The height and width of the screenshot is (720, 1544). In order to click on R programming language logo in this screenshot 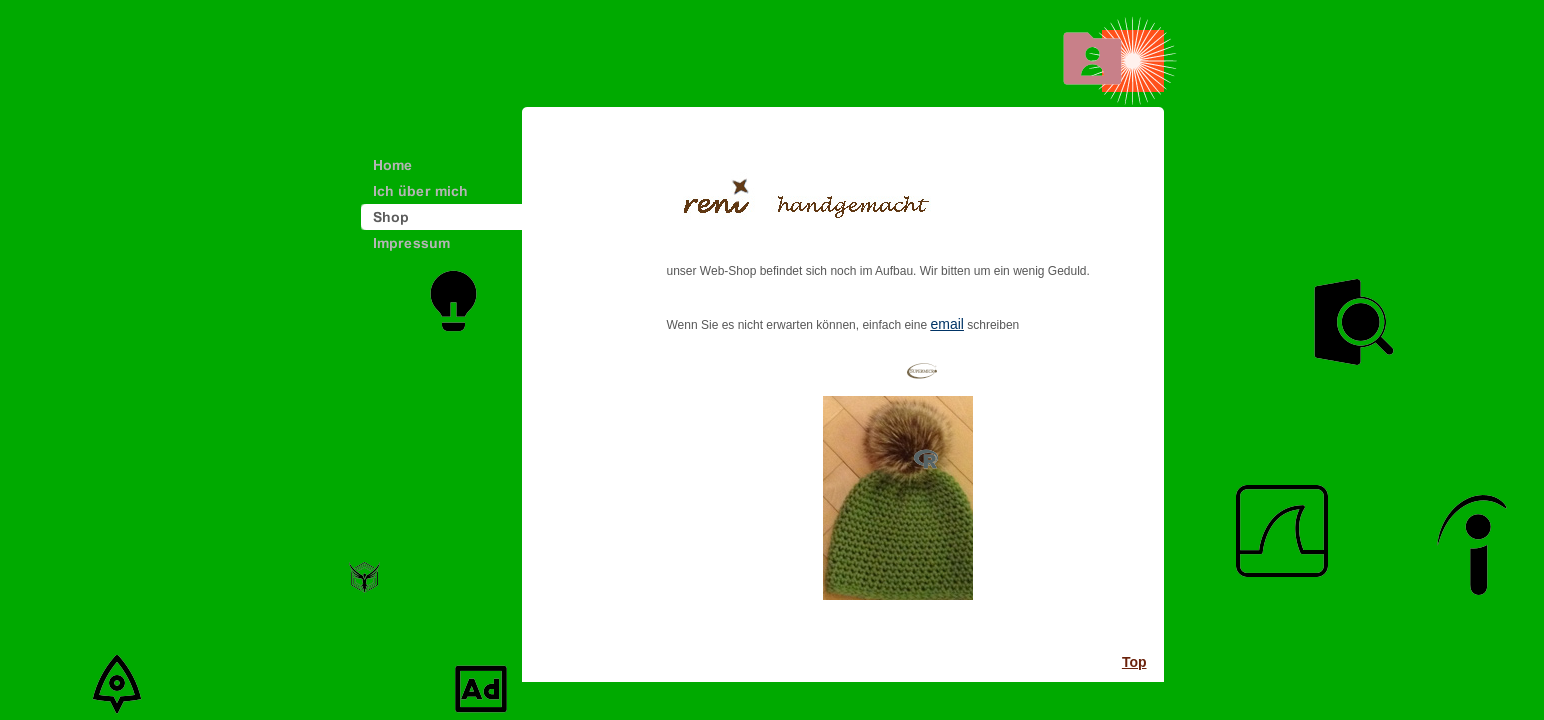, I will do `click(926, 459)`.